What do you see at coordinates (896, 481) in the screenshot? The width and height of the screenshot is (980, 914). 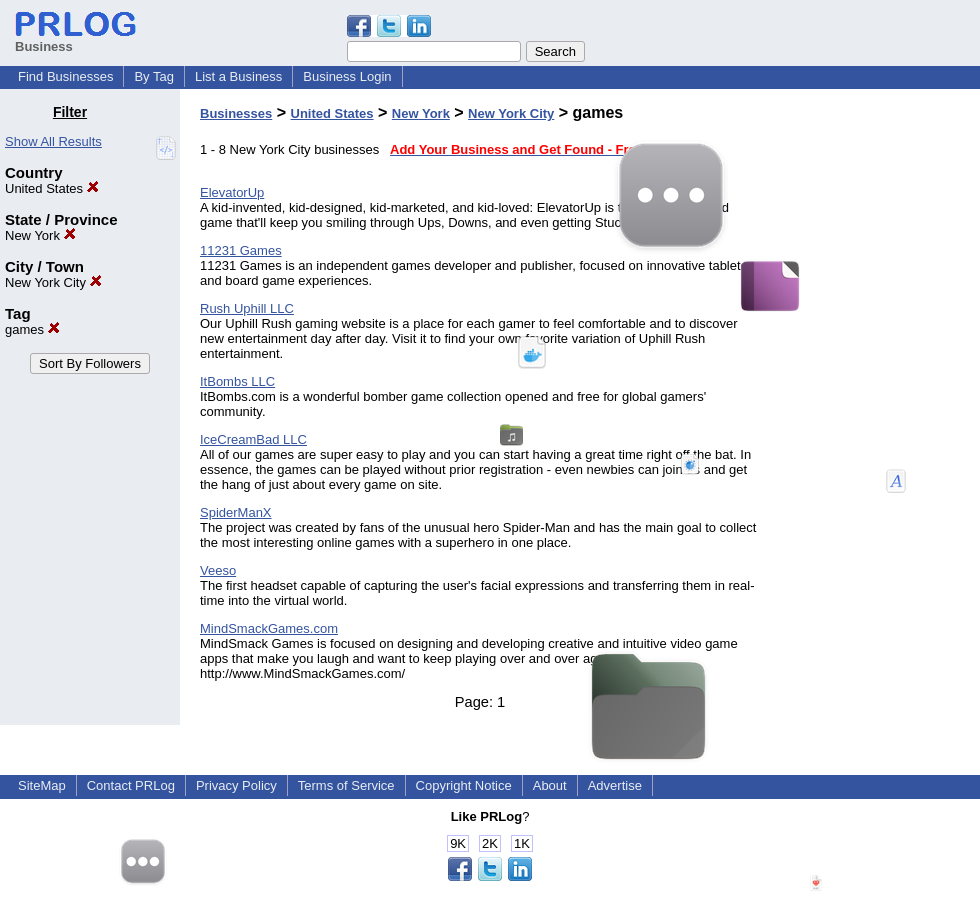 I see `open a font file` at bounding box center [896, 481].